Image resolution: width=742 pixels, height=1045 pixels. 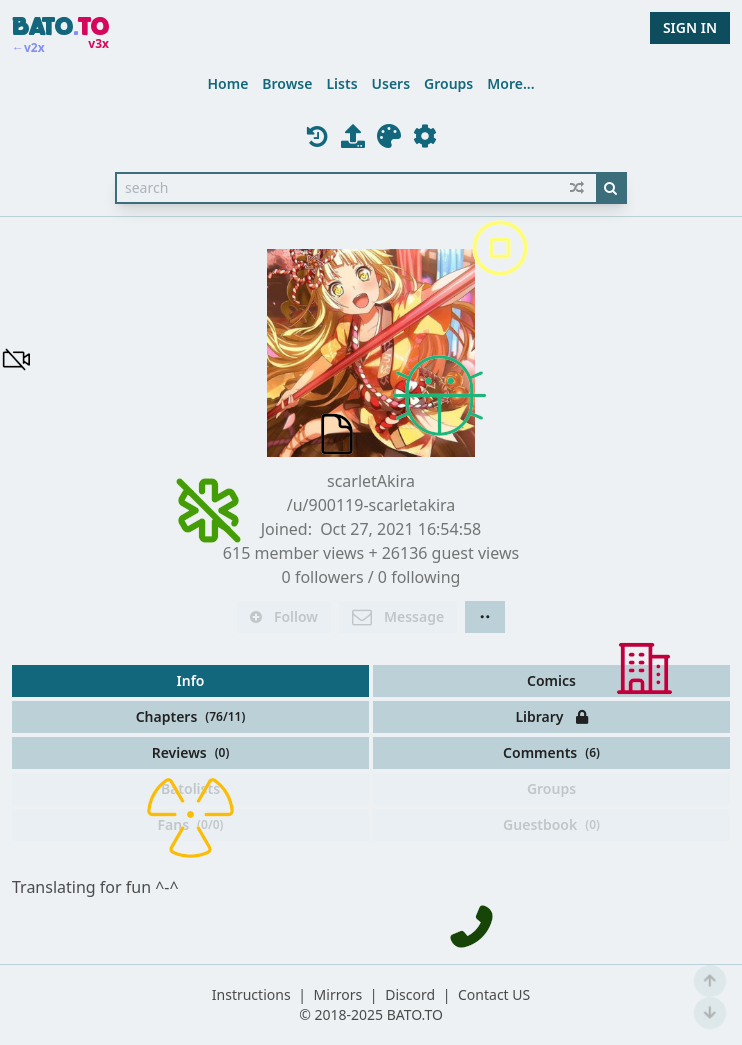 I want to click on stop media playback, so click(x=500, y=248).